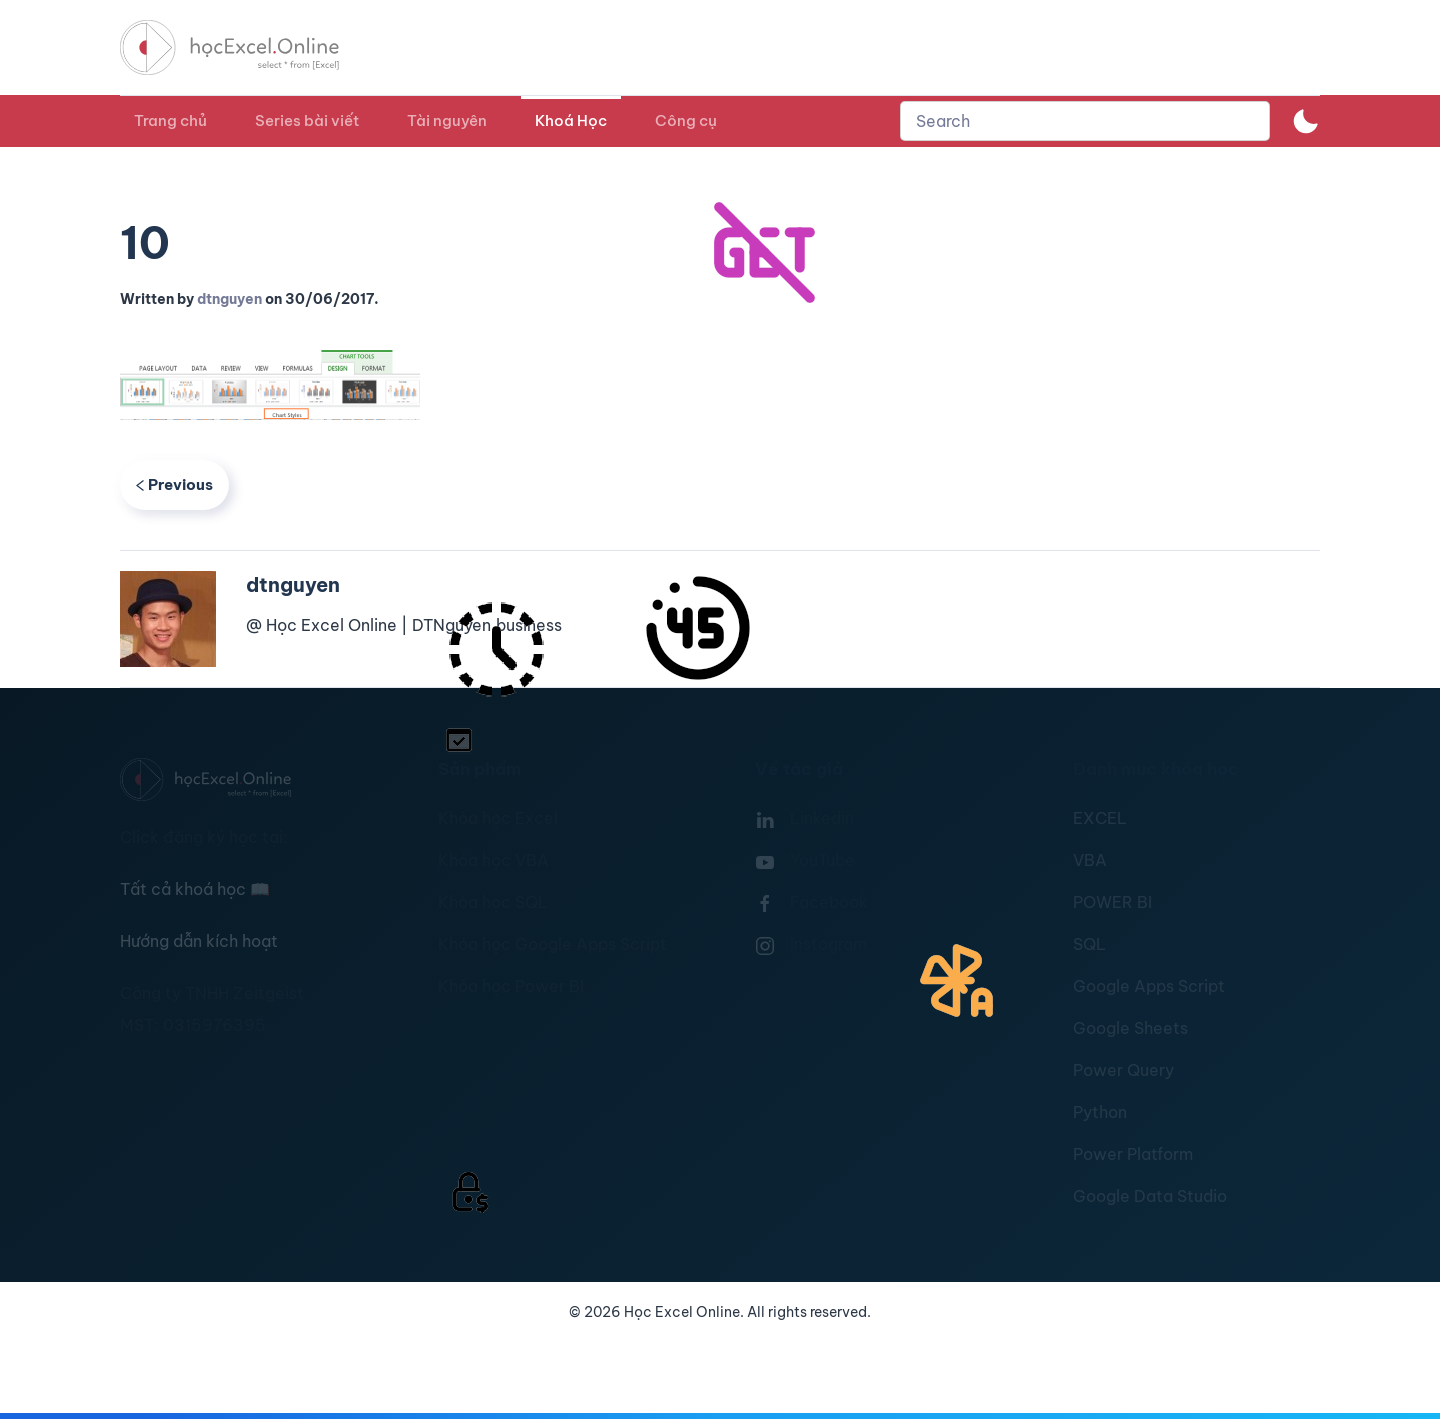 Image resolution: width=1440 pixels, height=1419 pixels. I want to click on secure payment or transaction, so click(468, 1191).